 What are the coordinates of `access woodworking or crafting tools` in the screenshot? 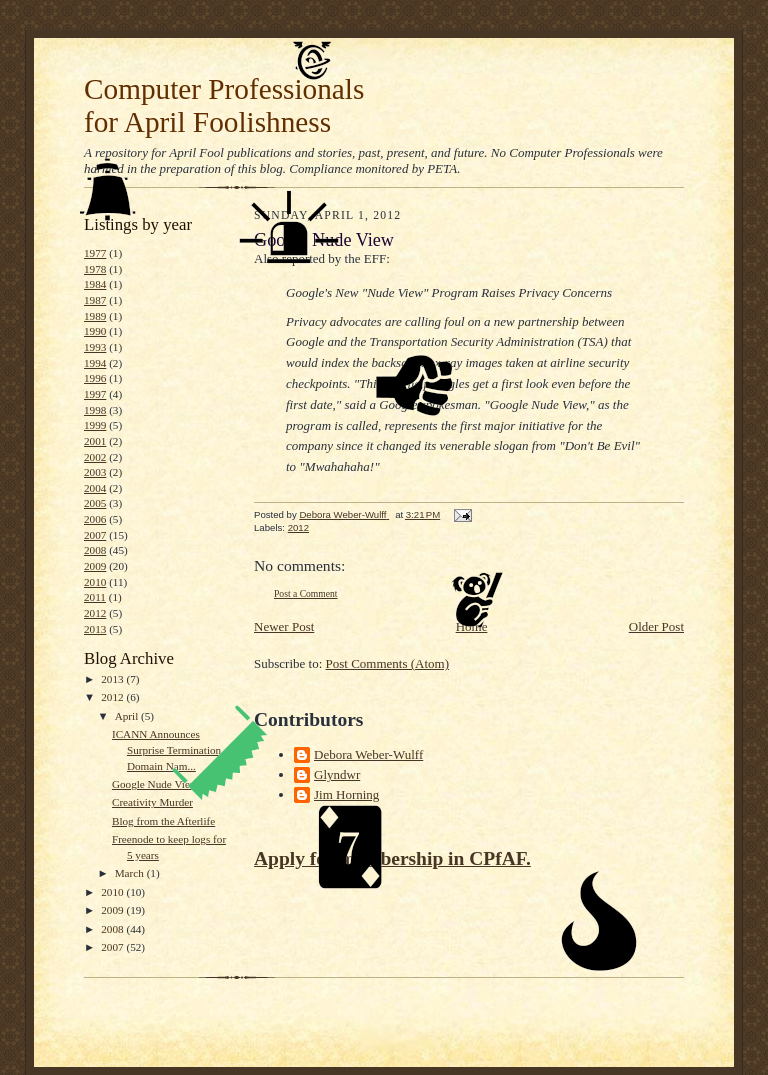 It's located at (220, 753).